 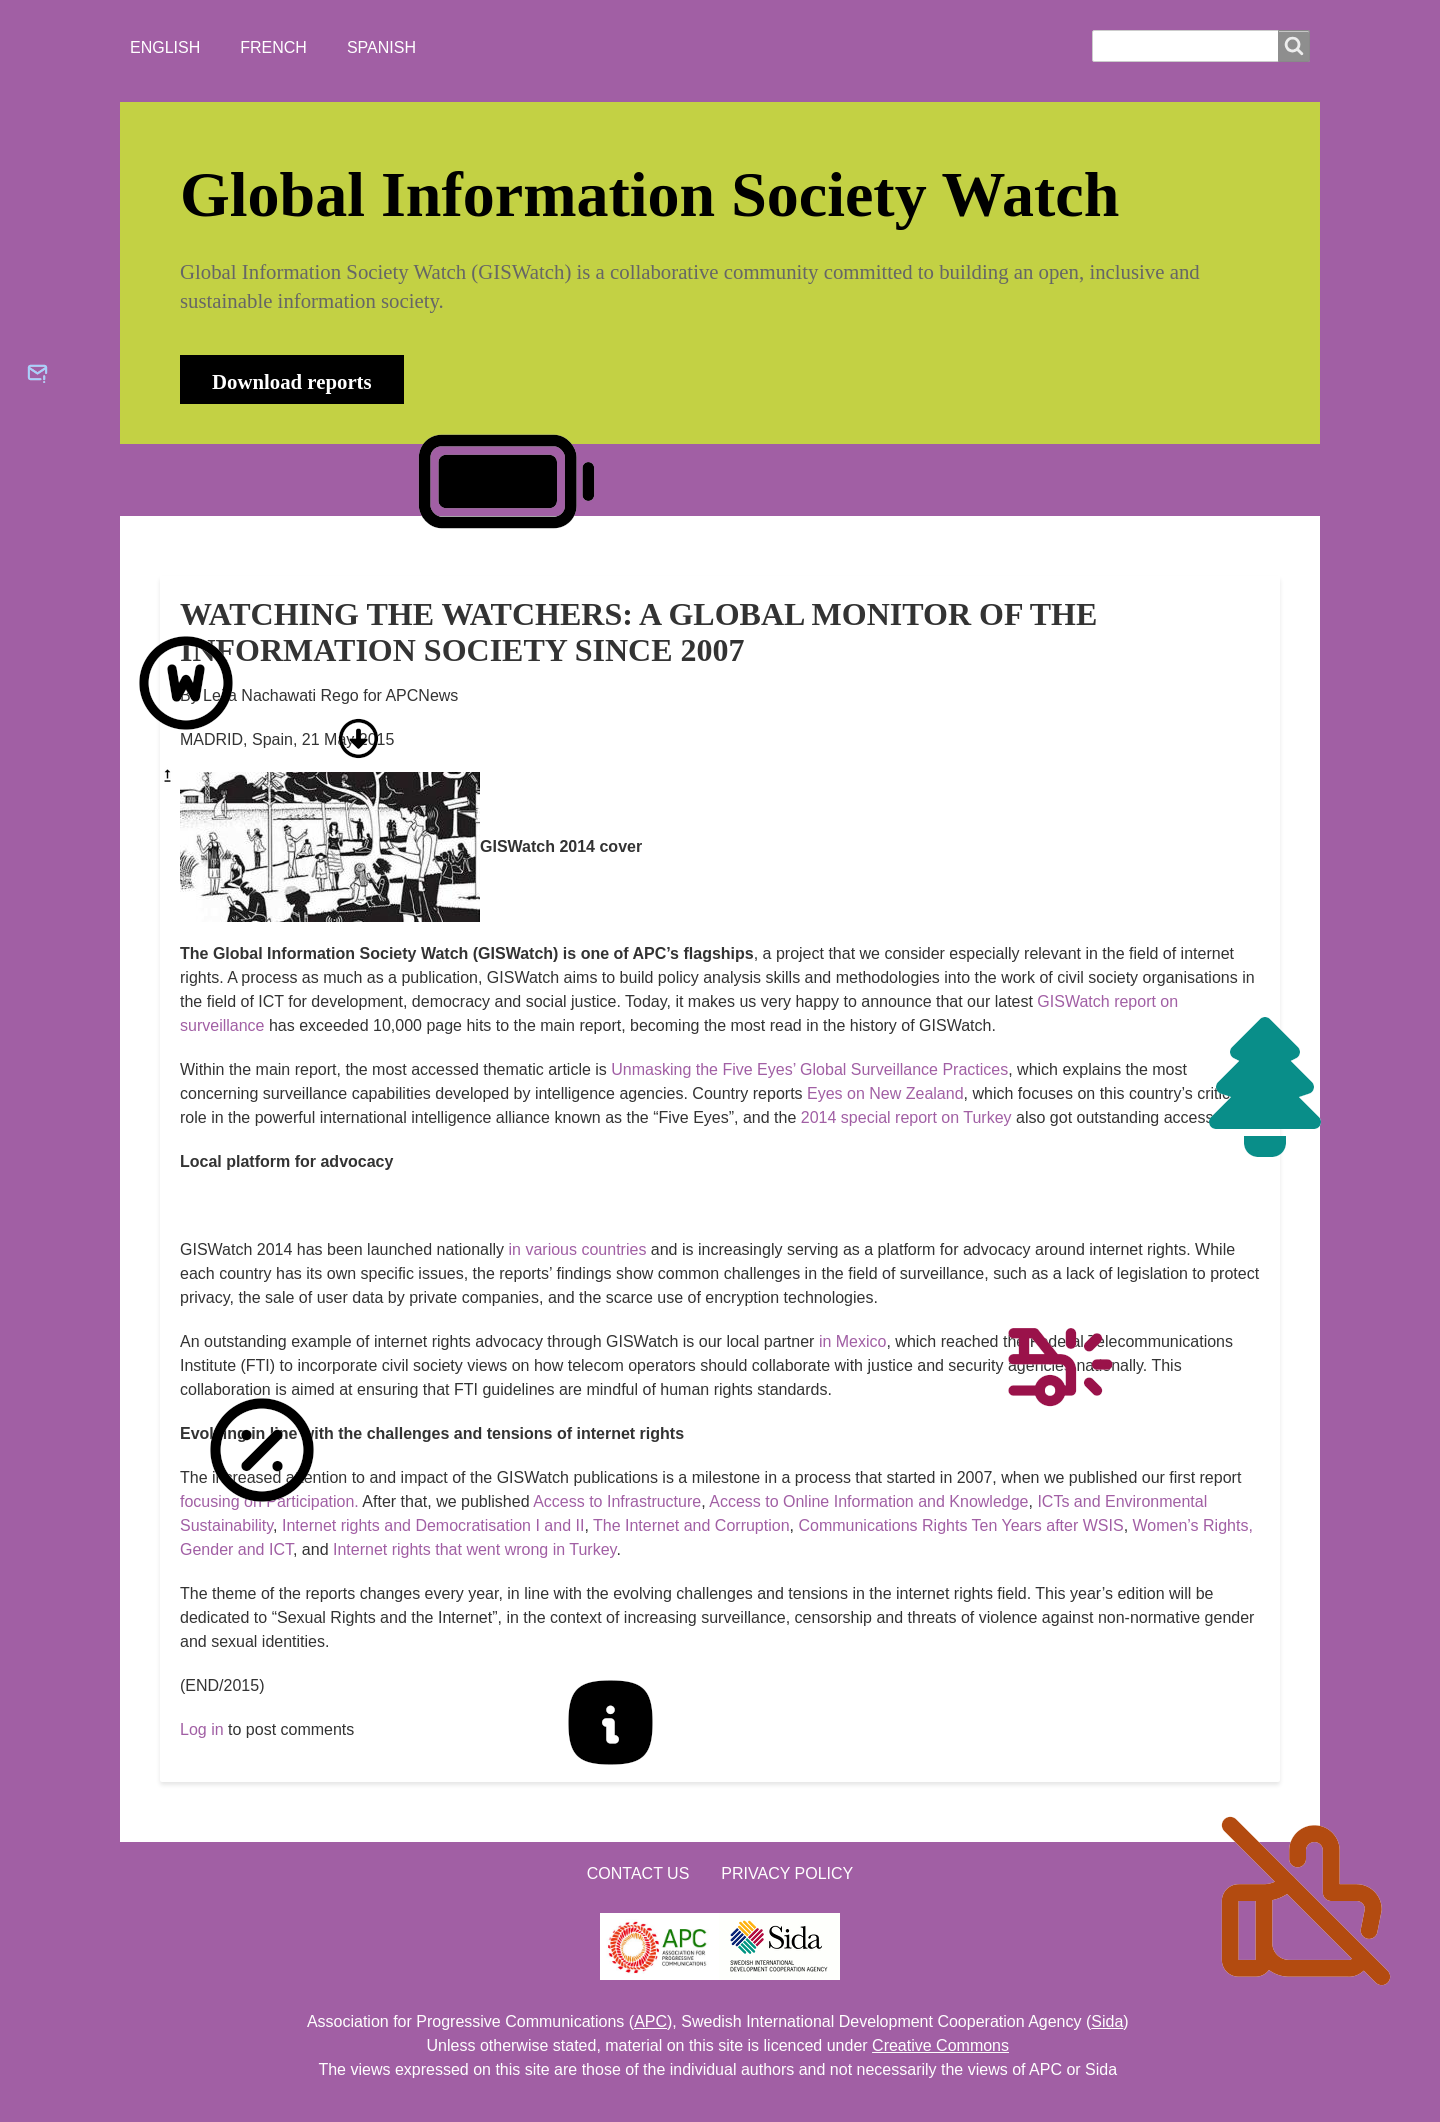 I want to click on download a file or content, so click(x=358, y=738).